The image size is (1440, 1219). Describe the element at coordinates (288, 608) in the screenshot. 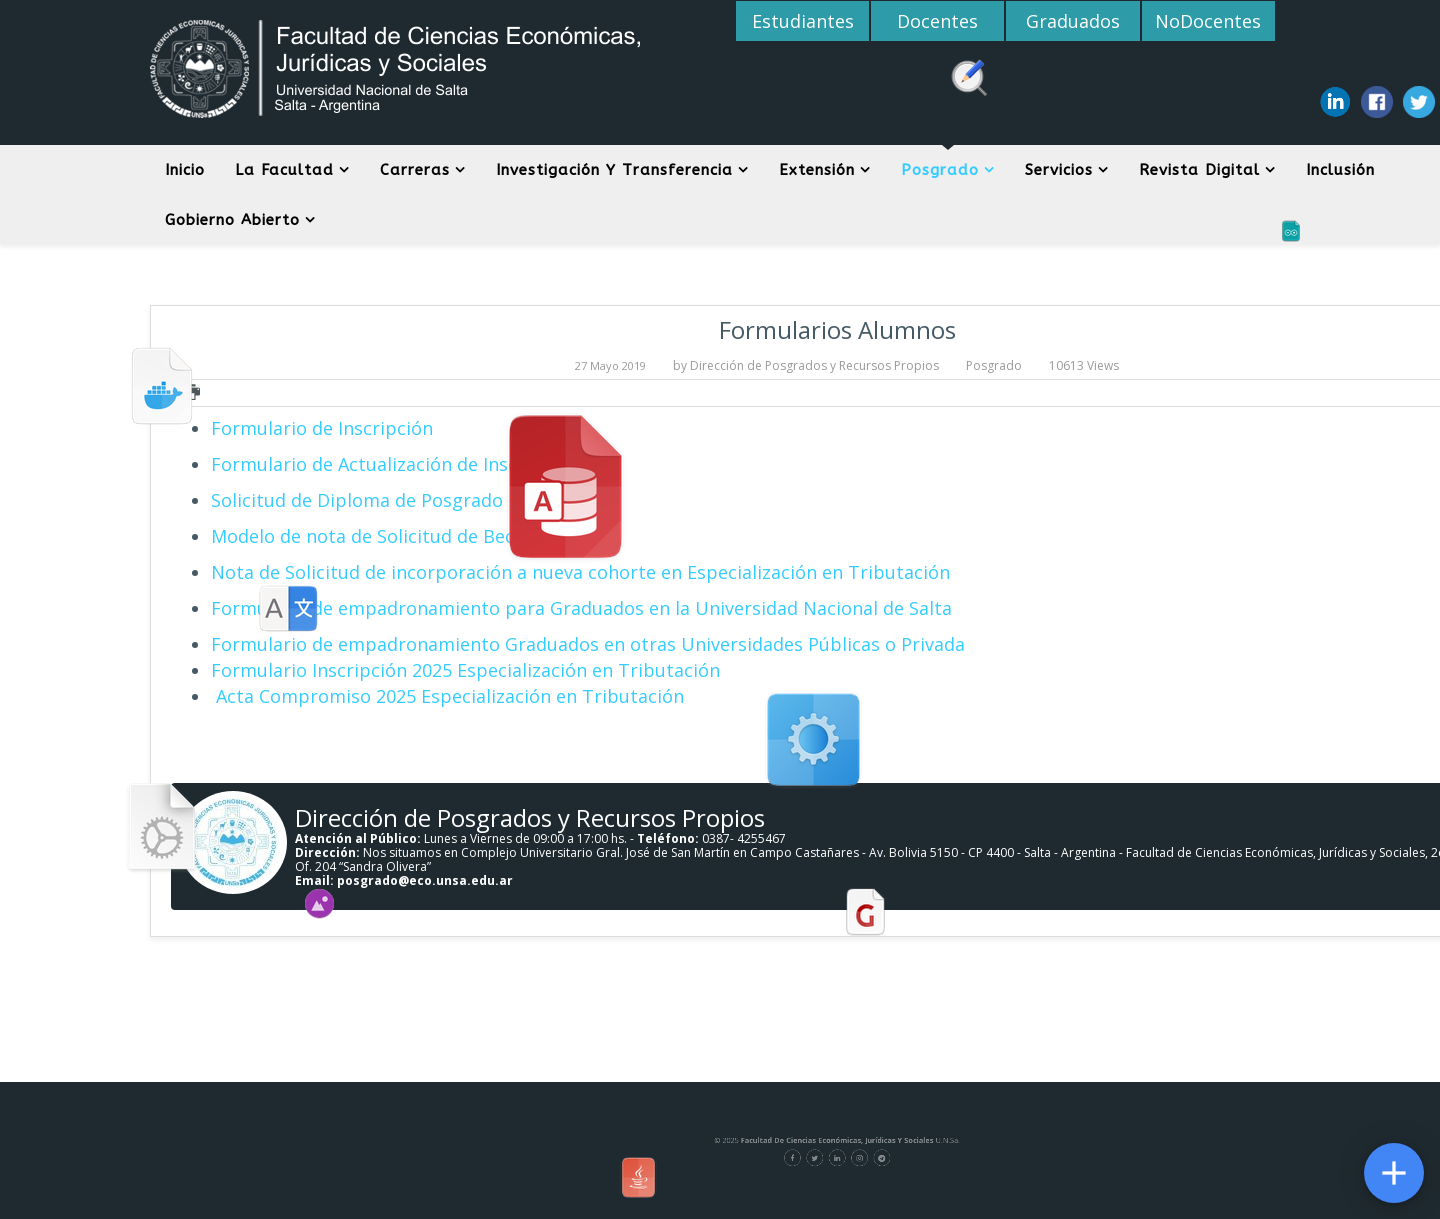

I see `access language and translation settings` at that location.